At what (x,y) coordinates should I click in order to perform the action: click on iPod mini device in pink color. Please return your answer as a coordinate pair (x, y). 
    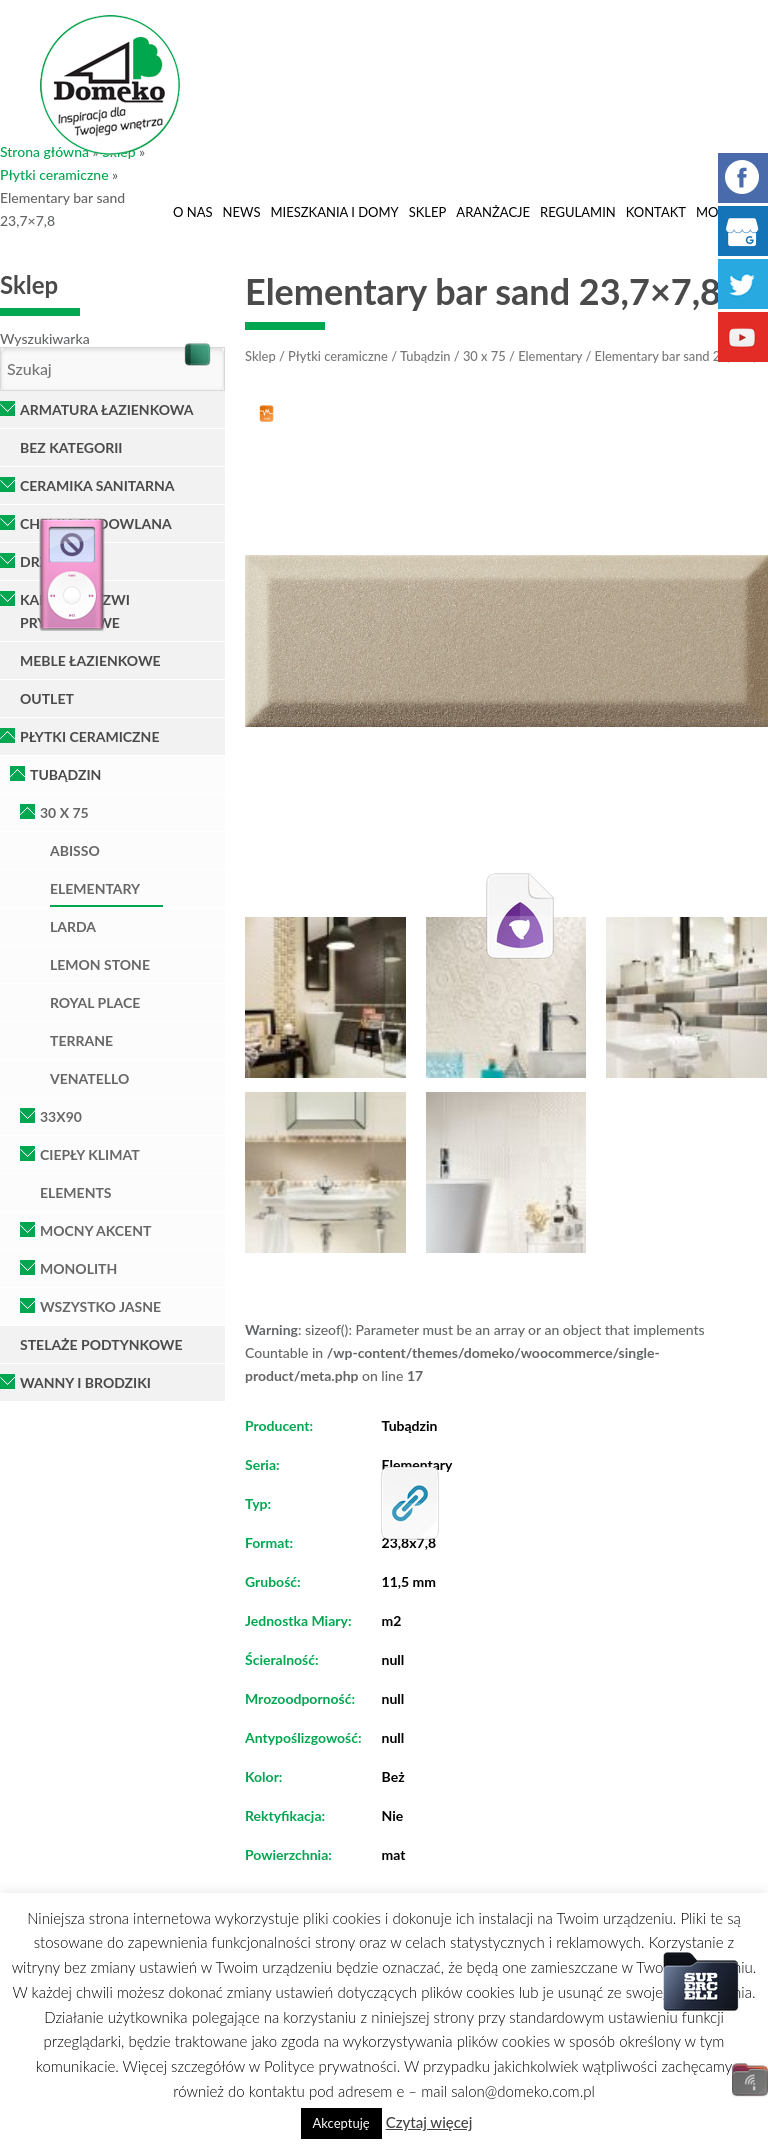
    Looking at the image, I should click on (71, 574).